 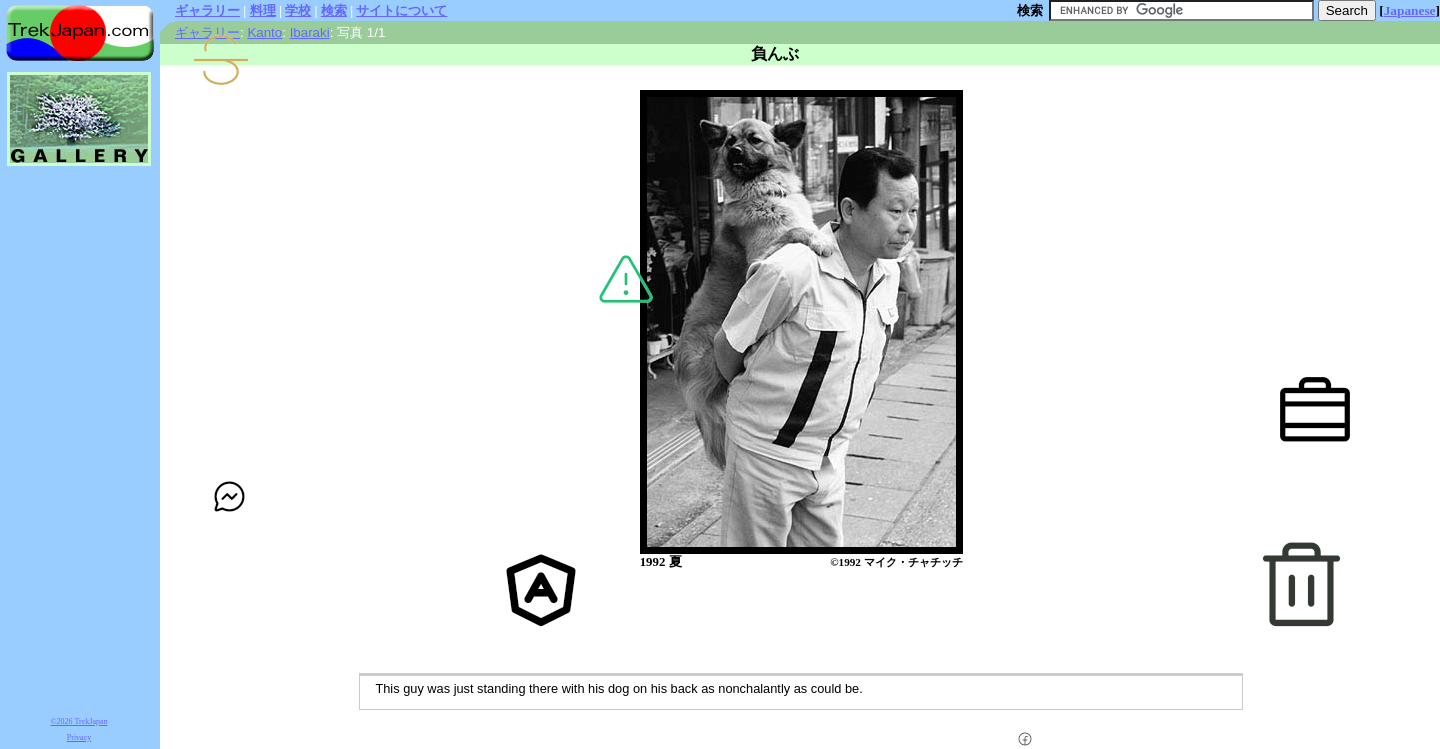 I want to click on Angular framework logo, so click(x=541, y=589).